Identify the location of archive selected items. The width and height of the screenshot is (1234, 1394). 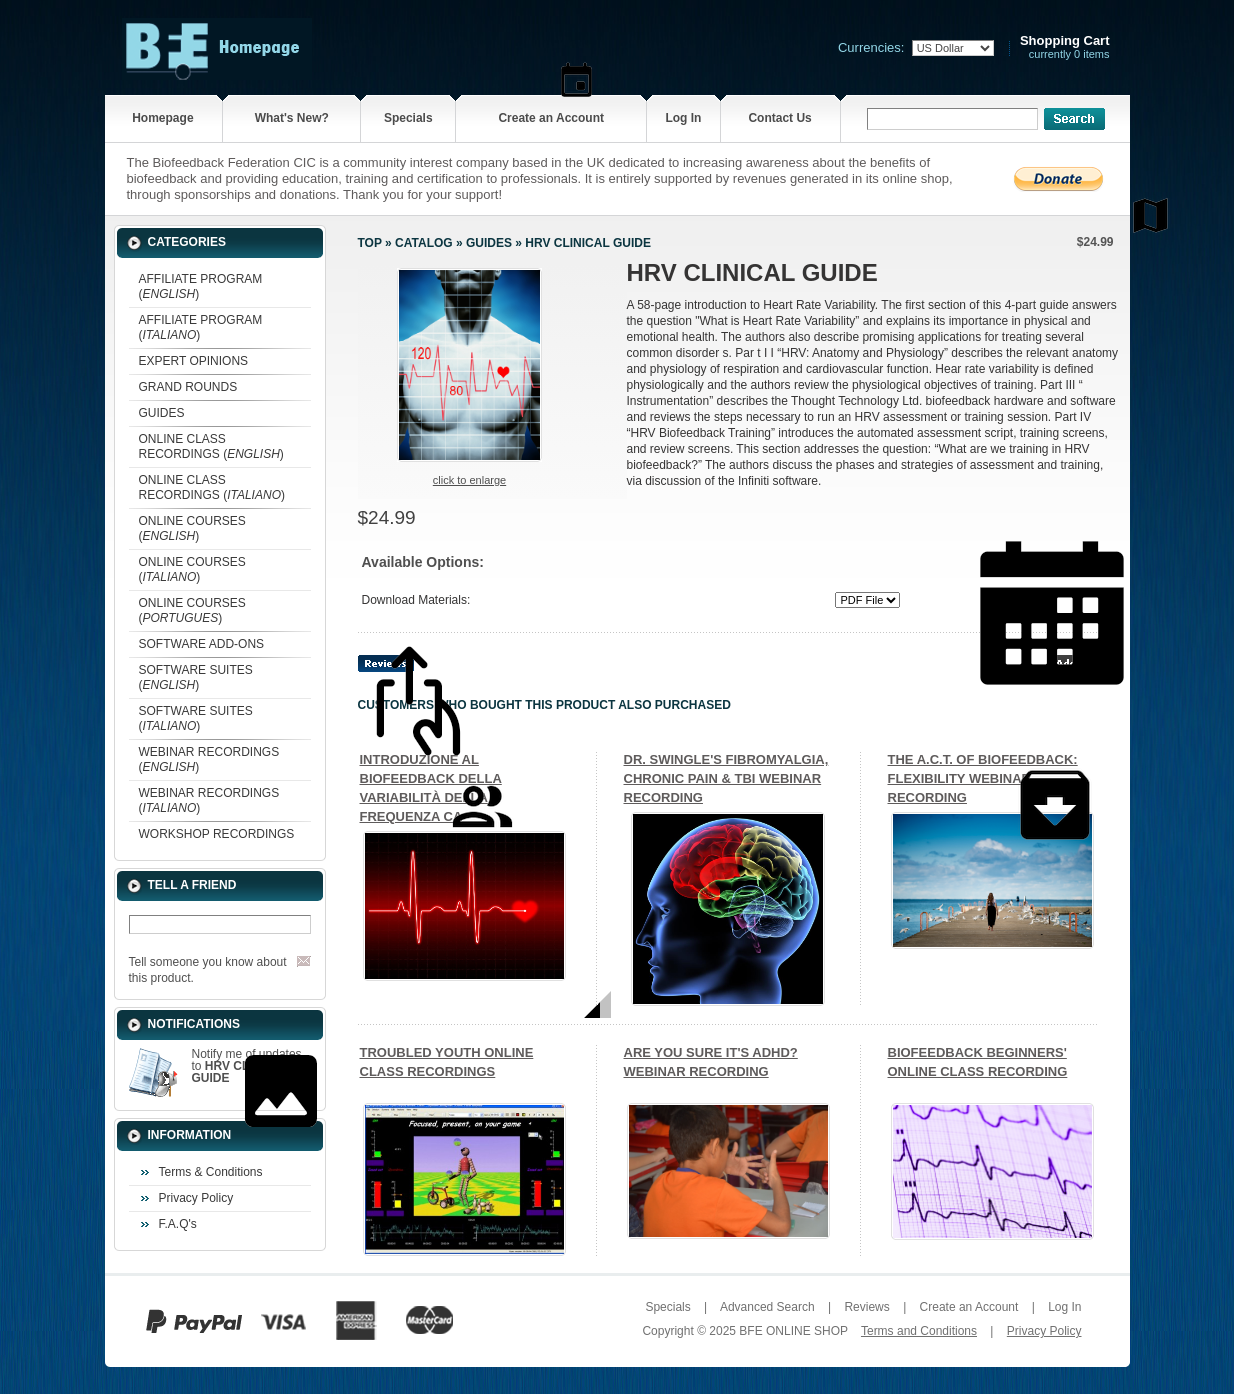
(1055, 805).